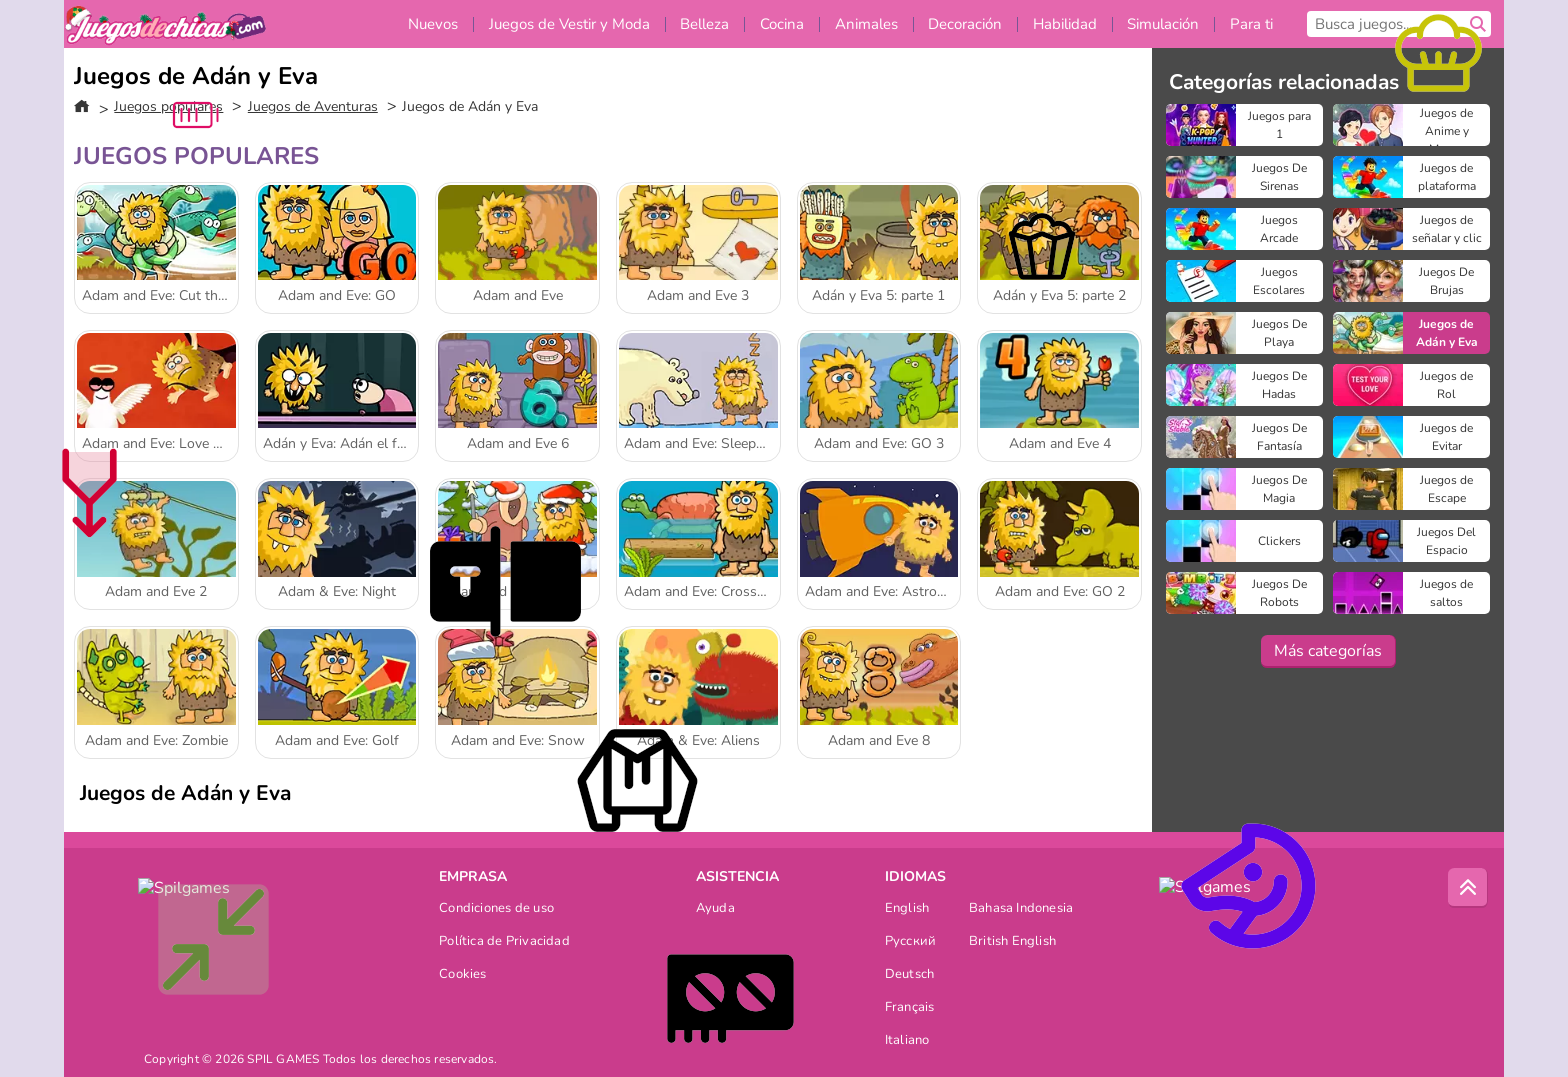 The image size is (1568, 1077). Describe the element at coordinates (195, 115) in the screenshot. I see `indicates high battery level` at that location.